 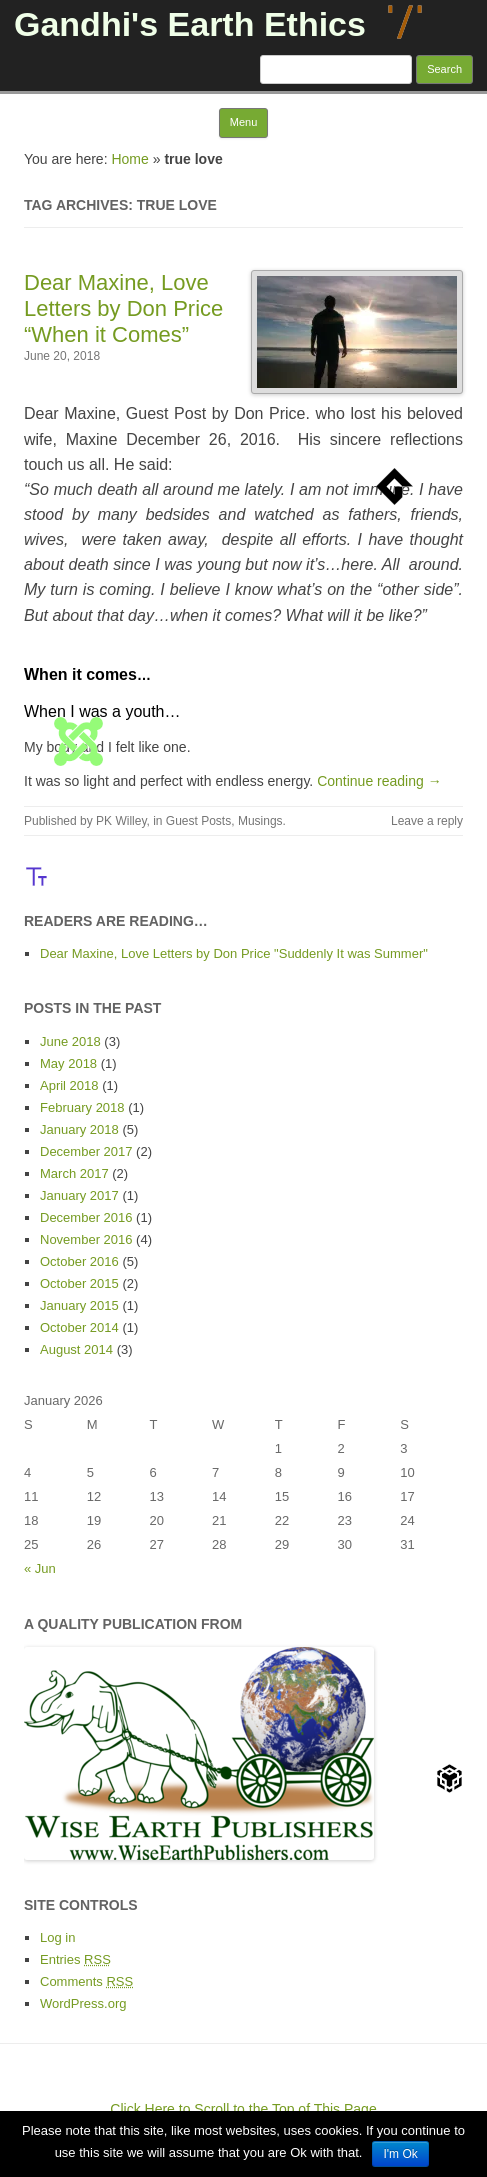 I want to click on binance coin (BNB) cryptocurrency logo, so click(x=449, y=1778).